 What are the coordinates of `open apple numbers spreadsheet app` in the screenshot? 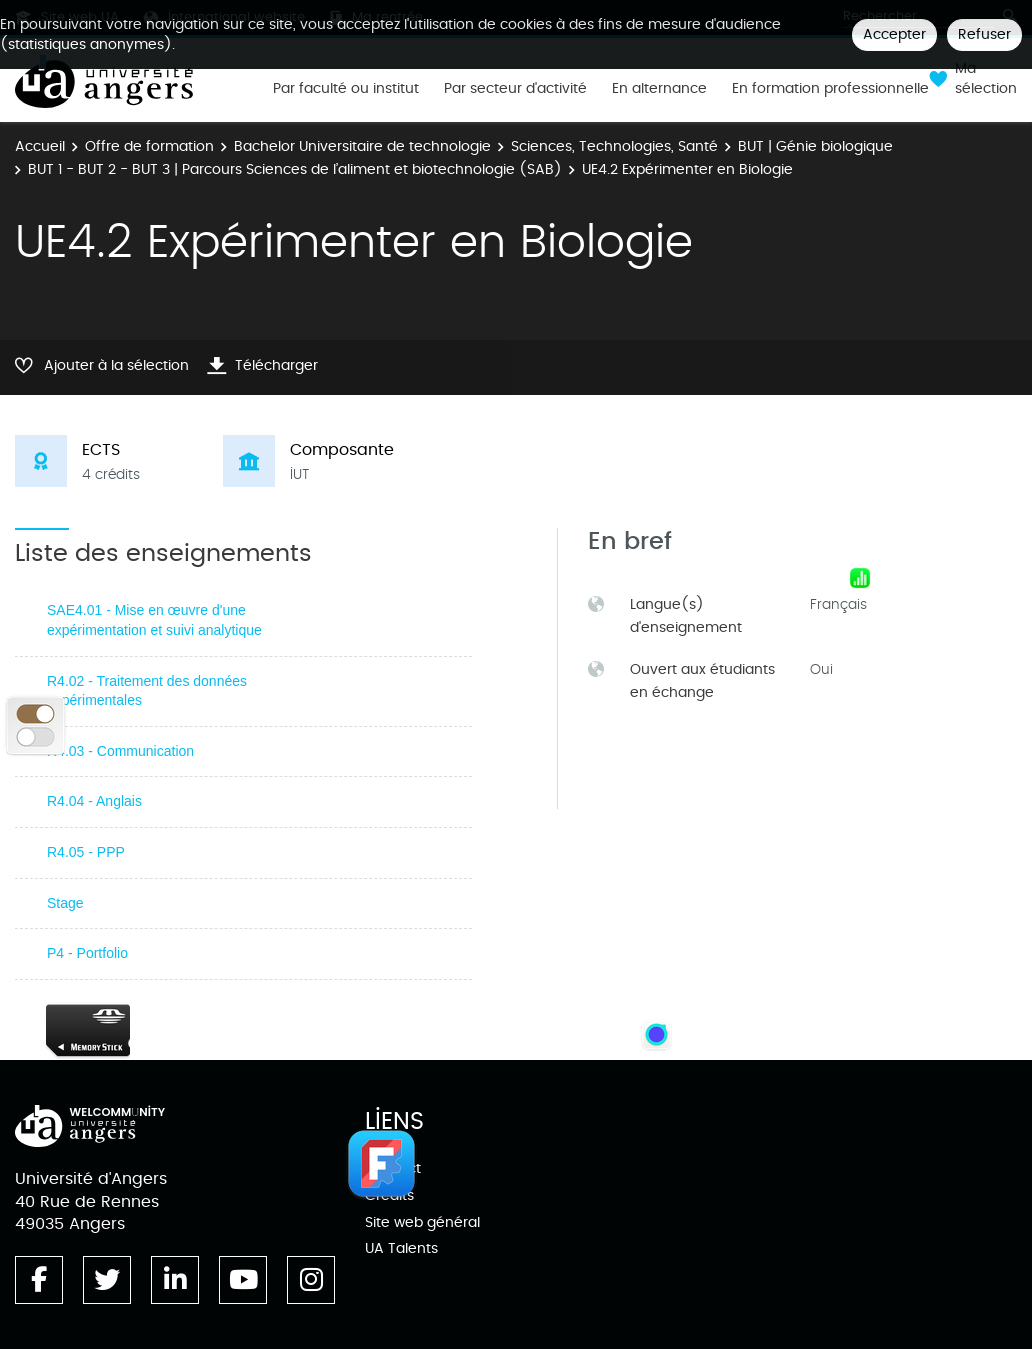 It's located at (860, 578).